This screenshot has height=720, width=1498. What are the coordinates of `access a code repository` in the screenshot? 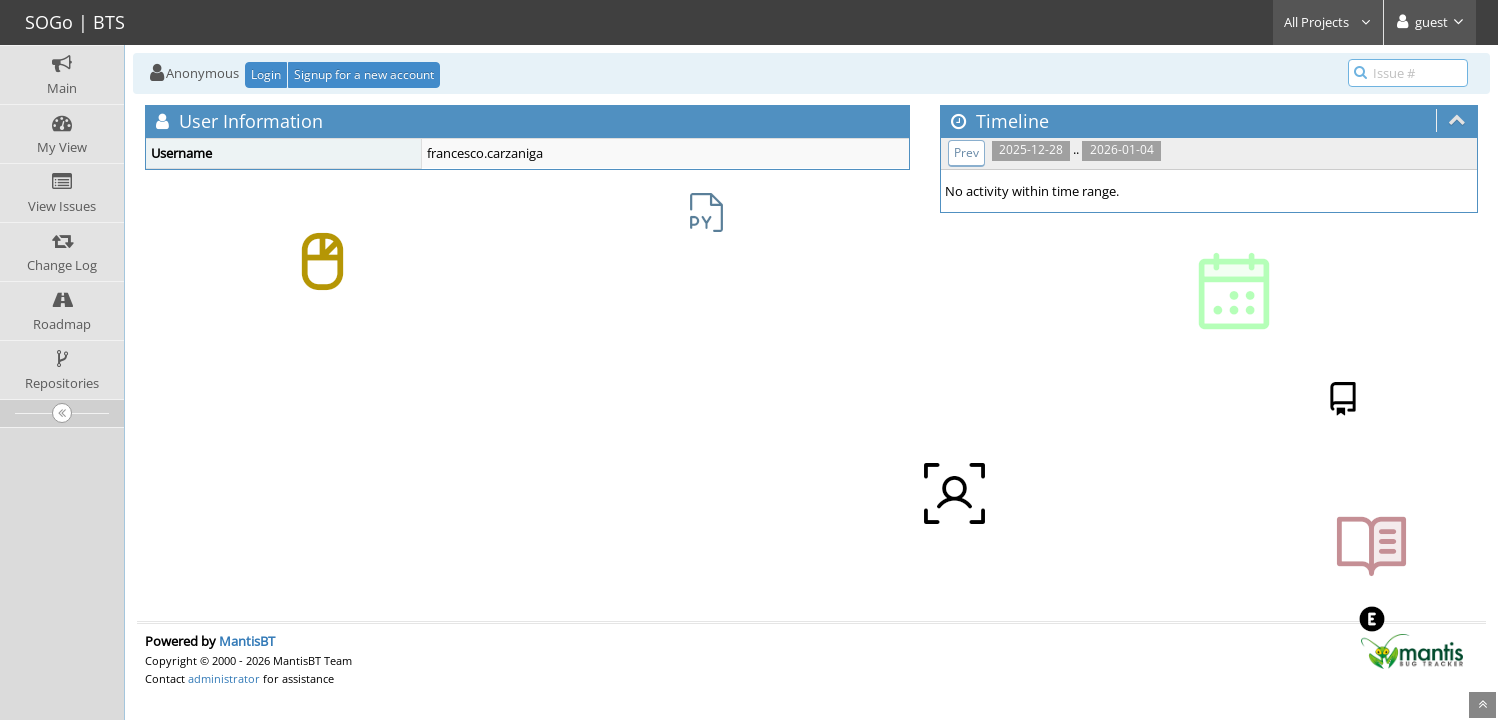 It's located at (1343, 399).